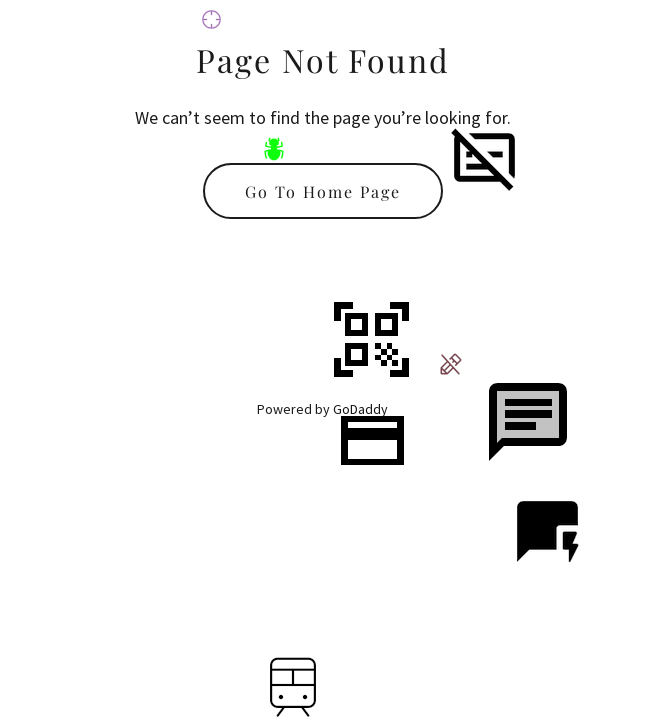  I want to click on access payment methods, so click(372, 440).